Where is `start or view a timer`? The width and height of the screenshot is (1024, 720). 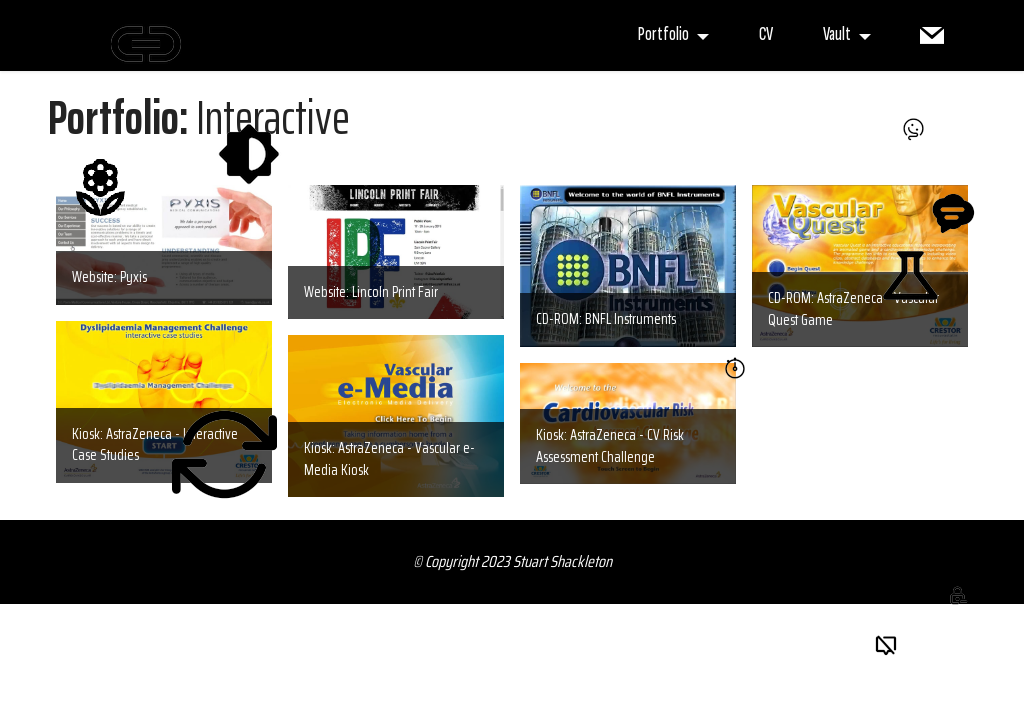
start or view a timer is located at coordinates (735, 368).